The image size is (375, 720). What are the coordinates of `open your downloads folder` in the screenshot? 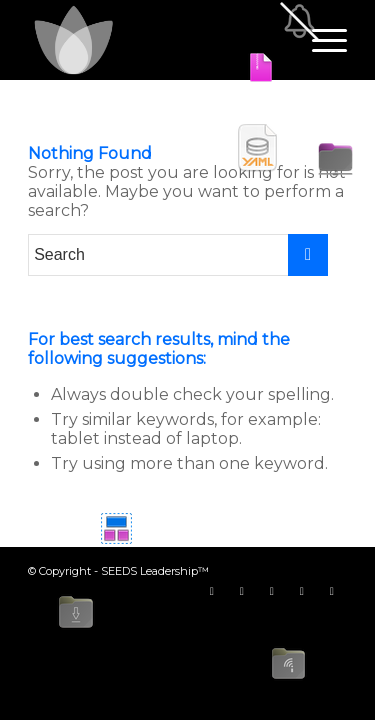 It's located at (76, 612).